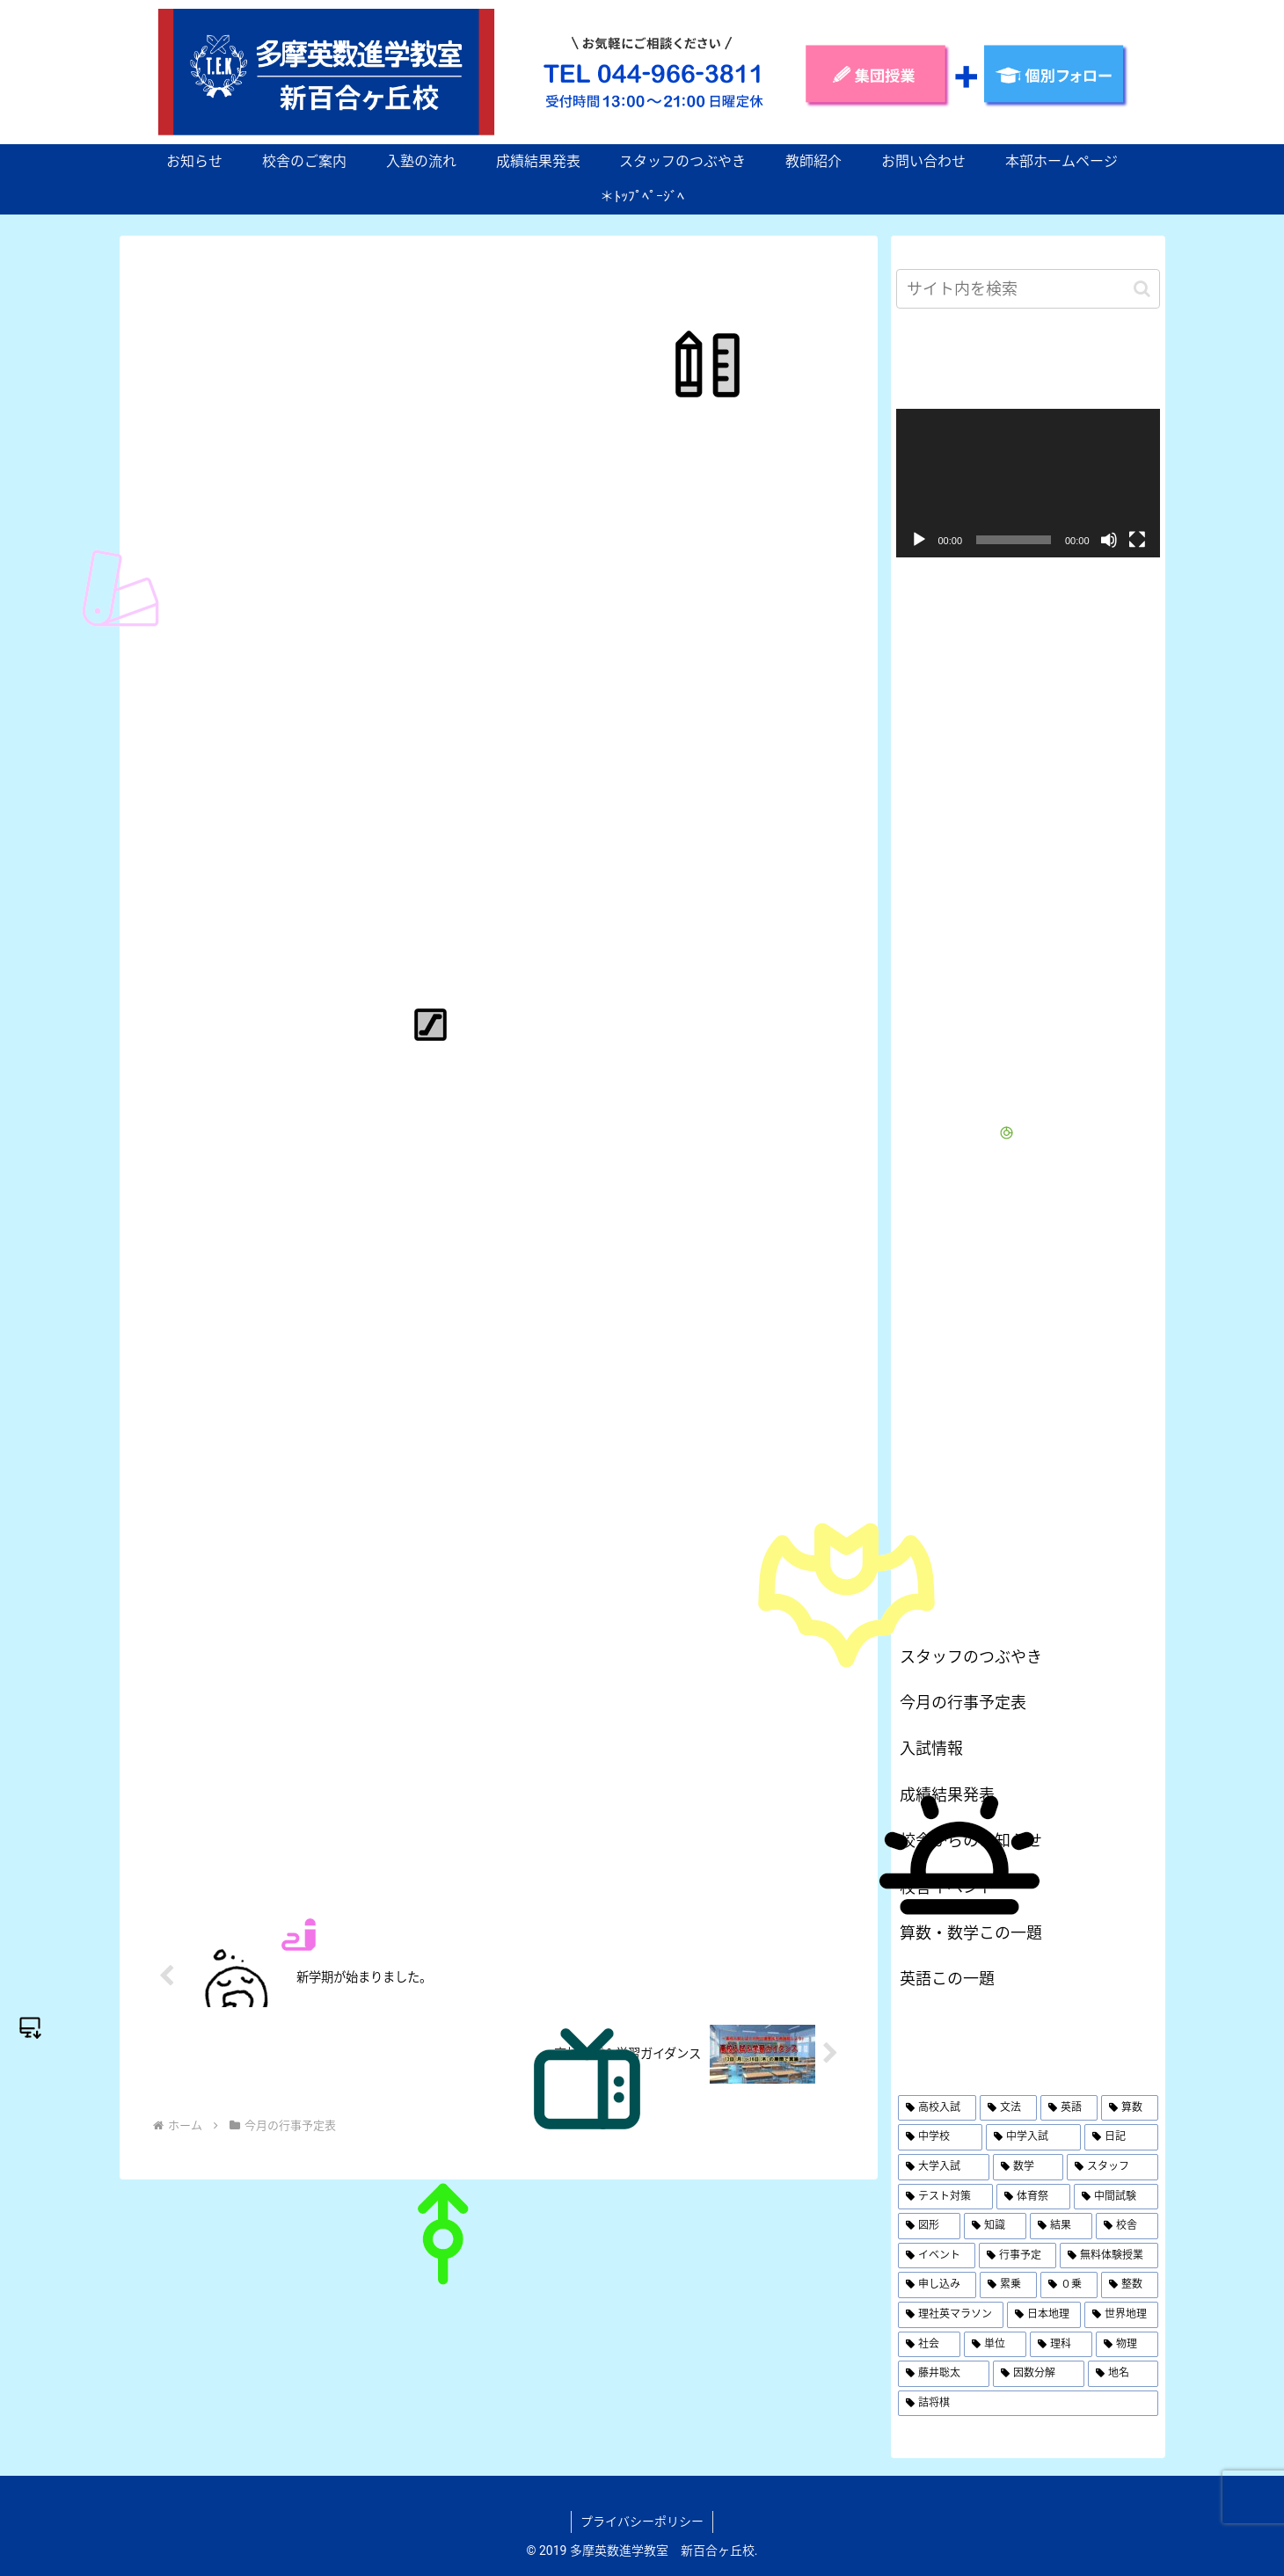 The width and height of the screenshot is (1284, 2576). I want to click on download to desktop computer, so click(30, 2027).